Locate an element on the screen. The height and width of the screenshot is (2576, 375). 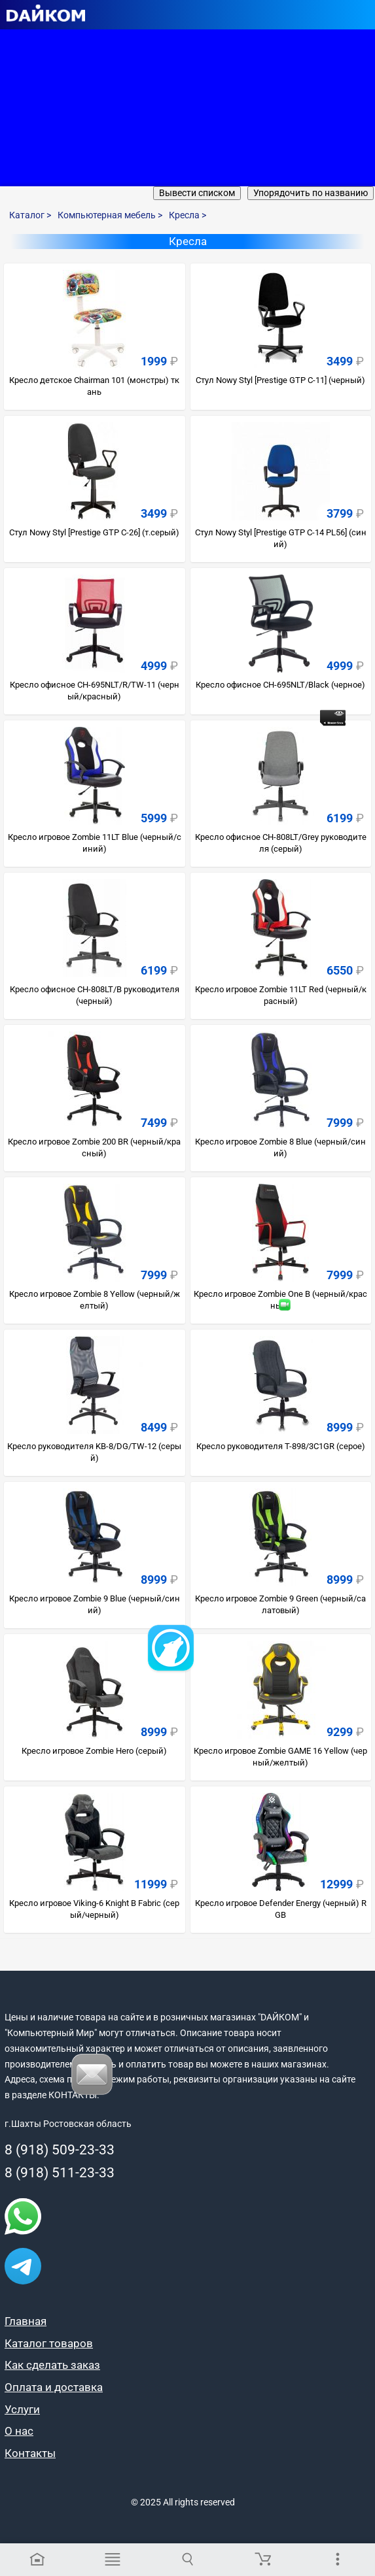
open the mail app is located at coordinates (92, 2074).